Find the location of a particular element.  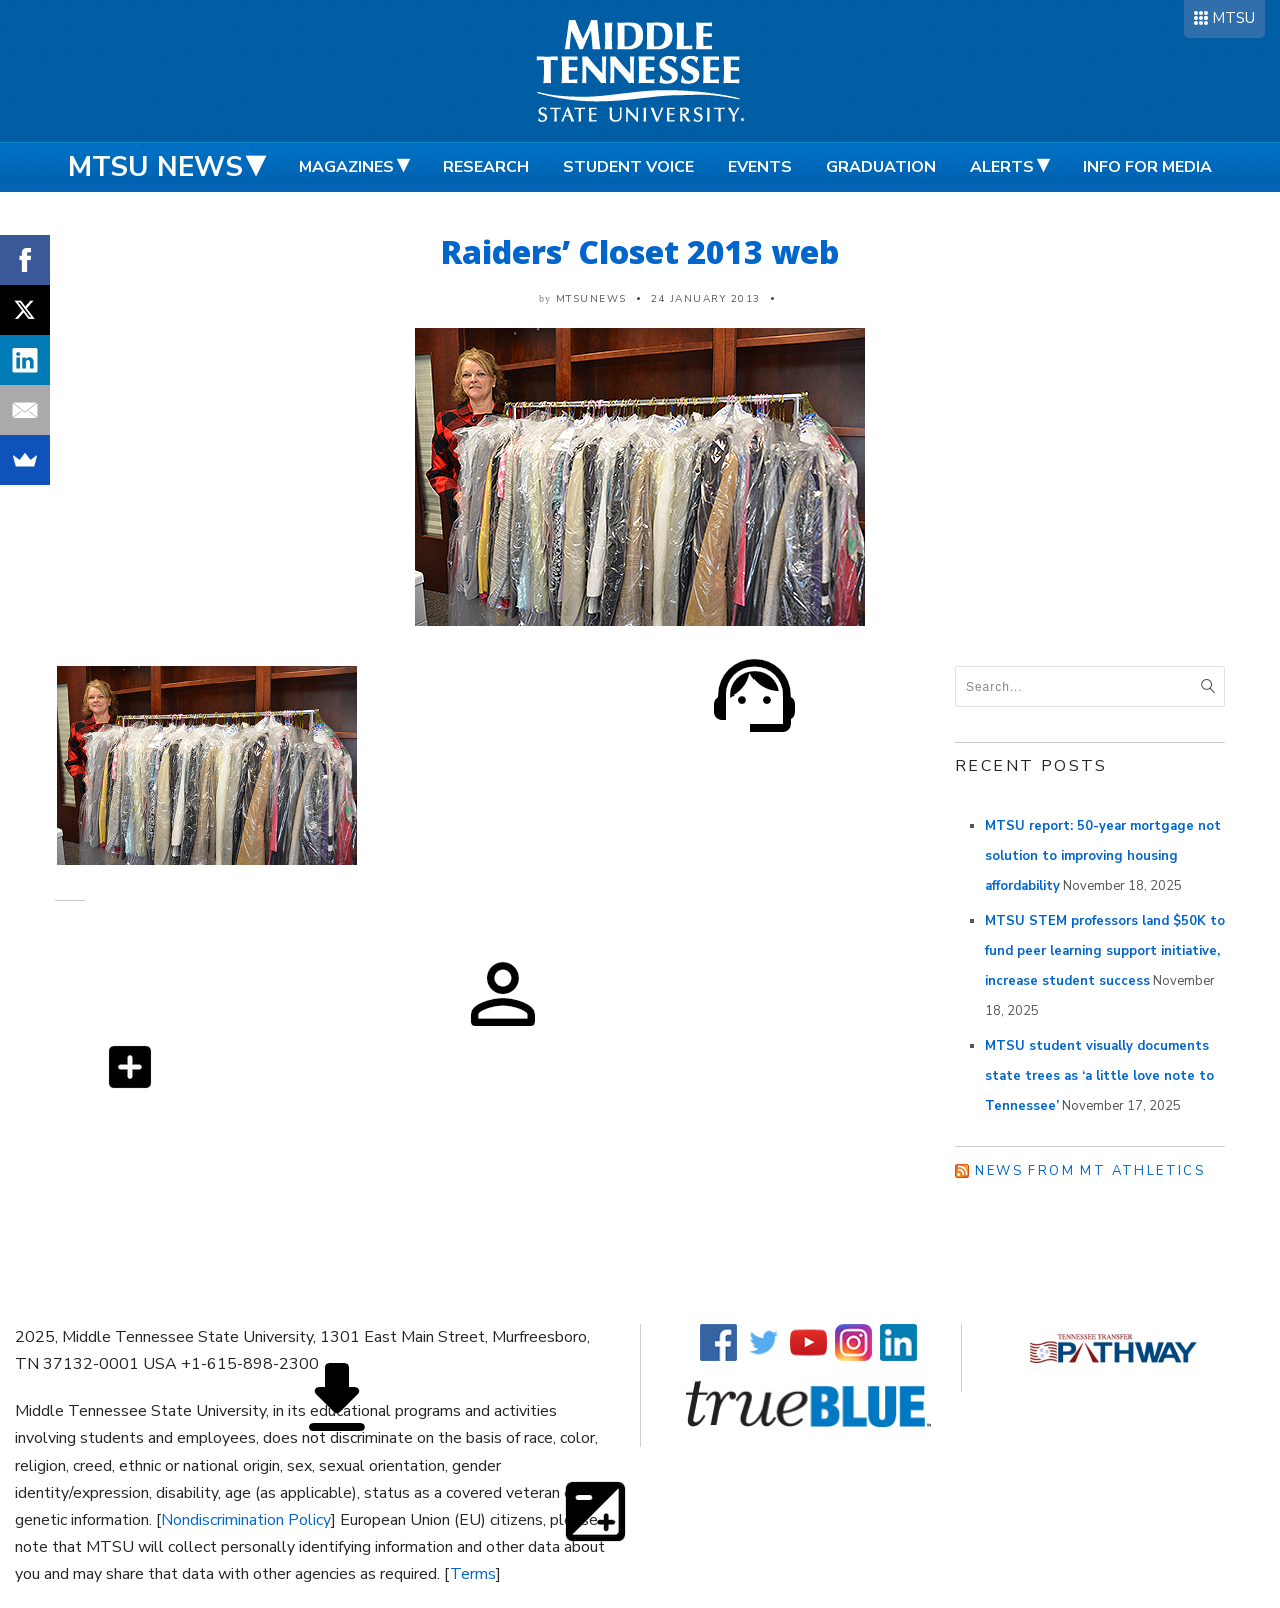

contact customer support is located at coordinates (754, 695).